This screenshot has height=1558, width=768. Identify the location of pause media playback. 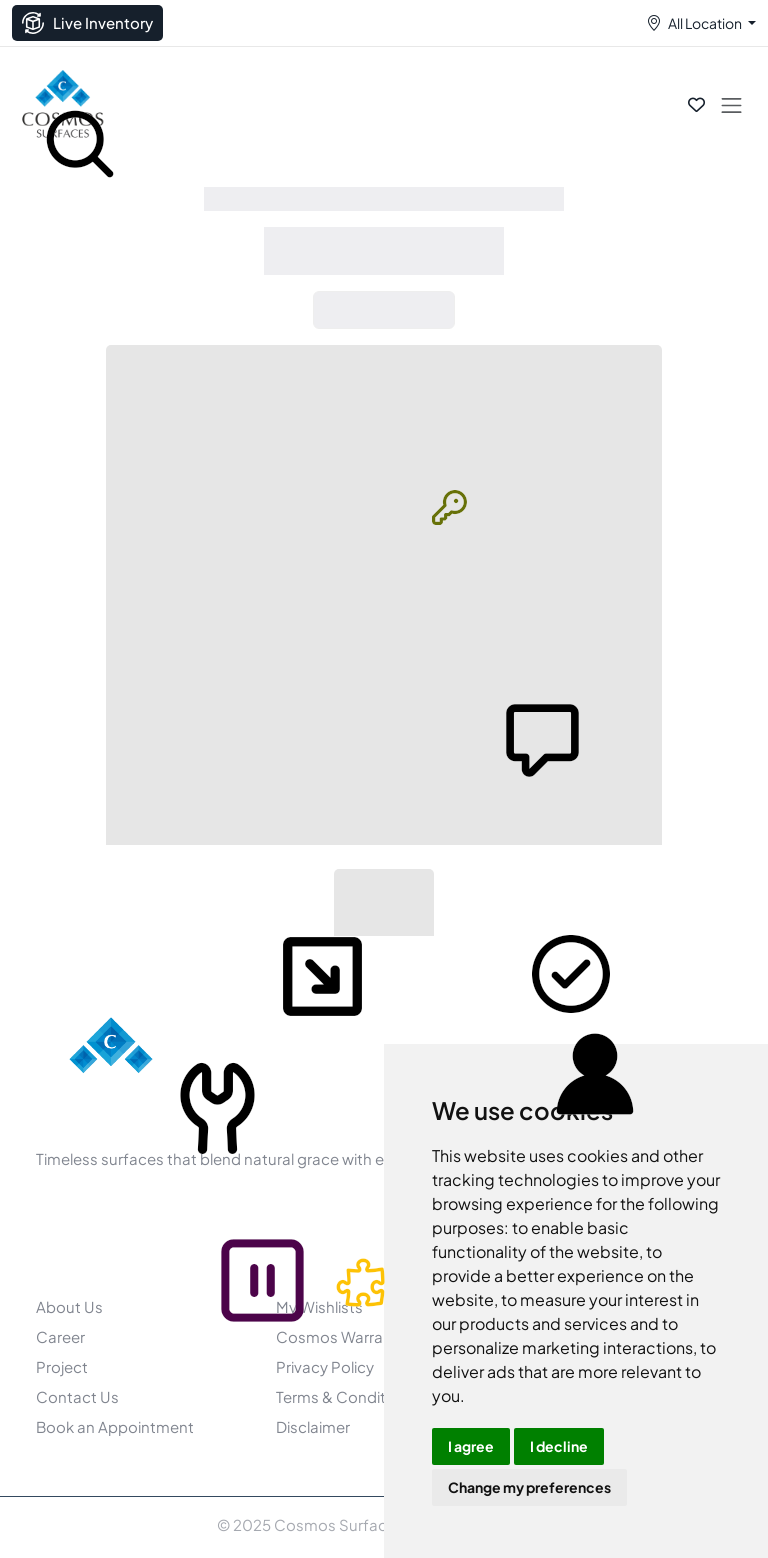
(262, 1280).